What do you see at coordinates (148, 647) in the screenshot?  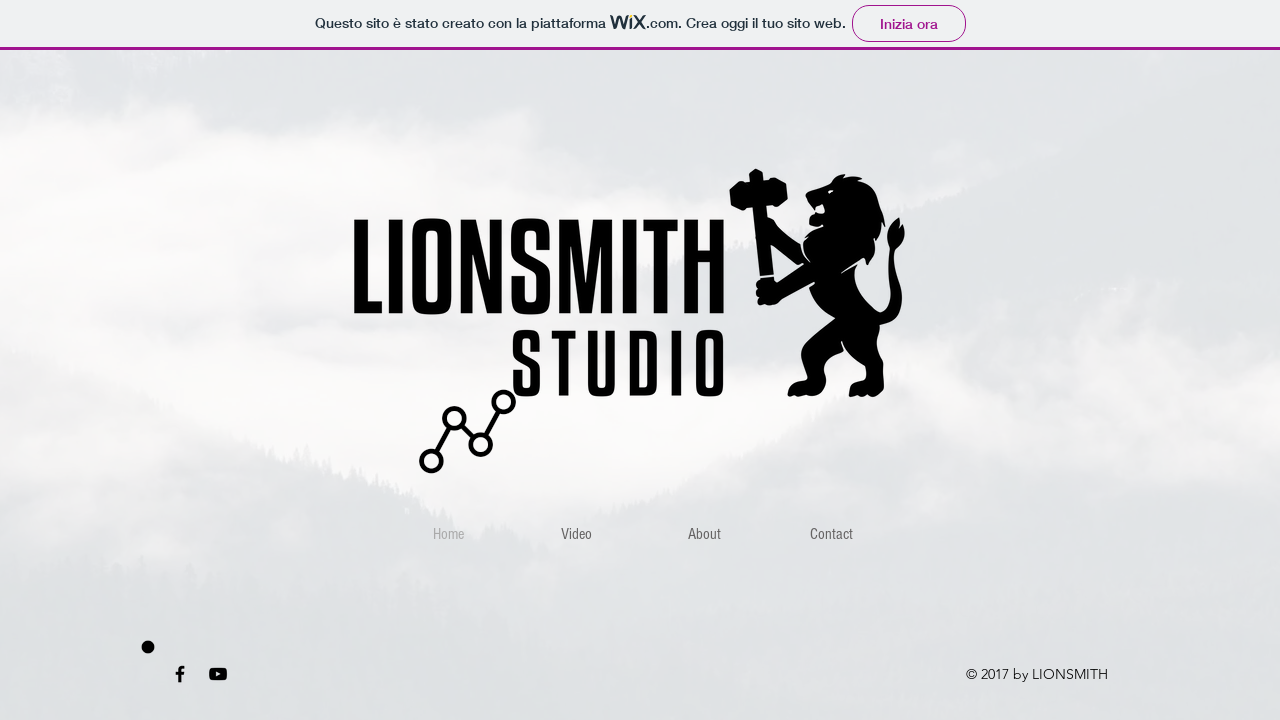 I see `indicates an unread notification or new item` at bounding box center [148, 647].